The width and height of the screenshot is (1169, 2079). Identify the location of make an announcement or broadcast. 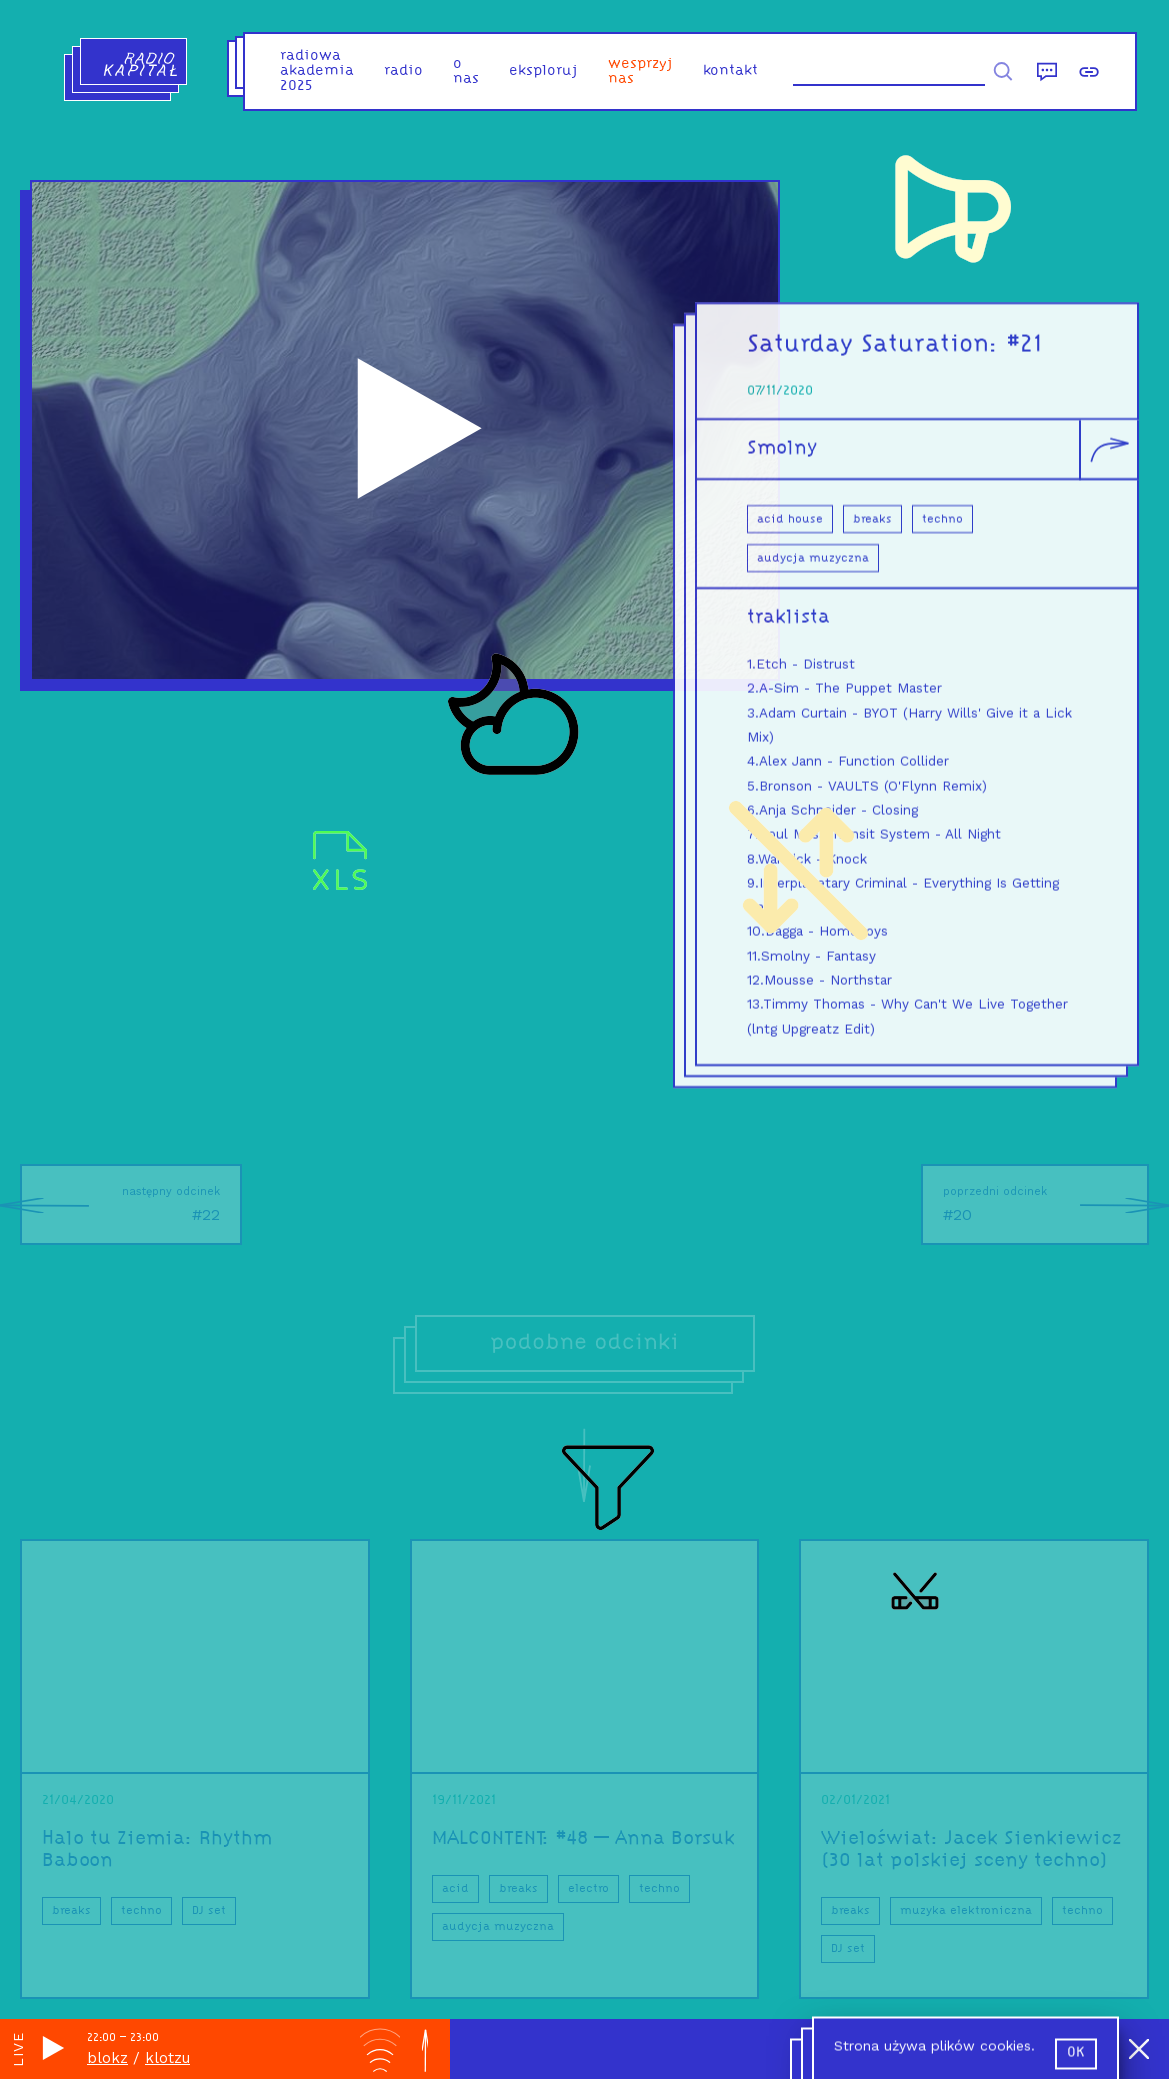
(947, 211).